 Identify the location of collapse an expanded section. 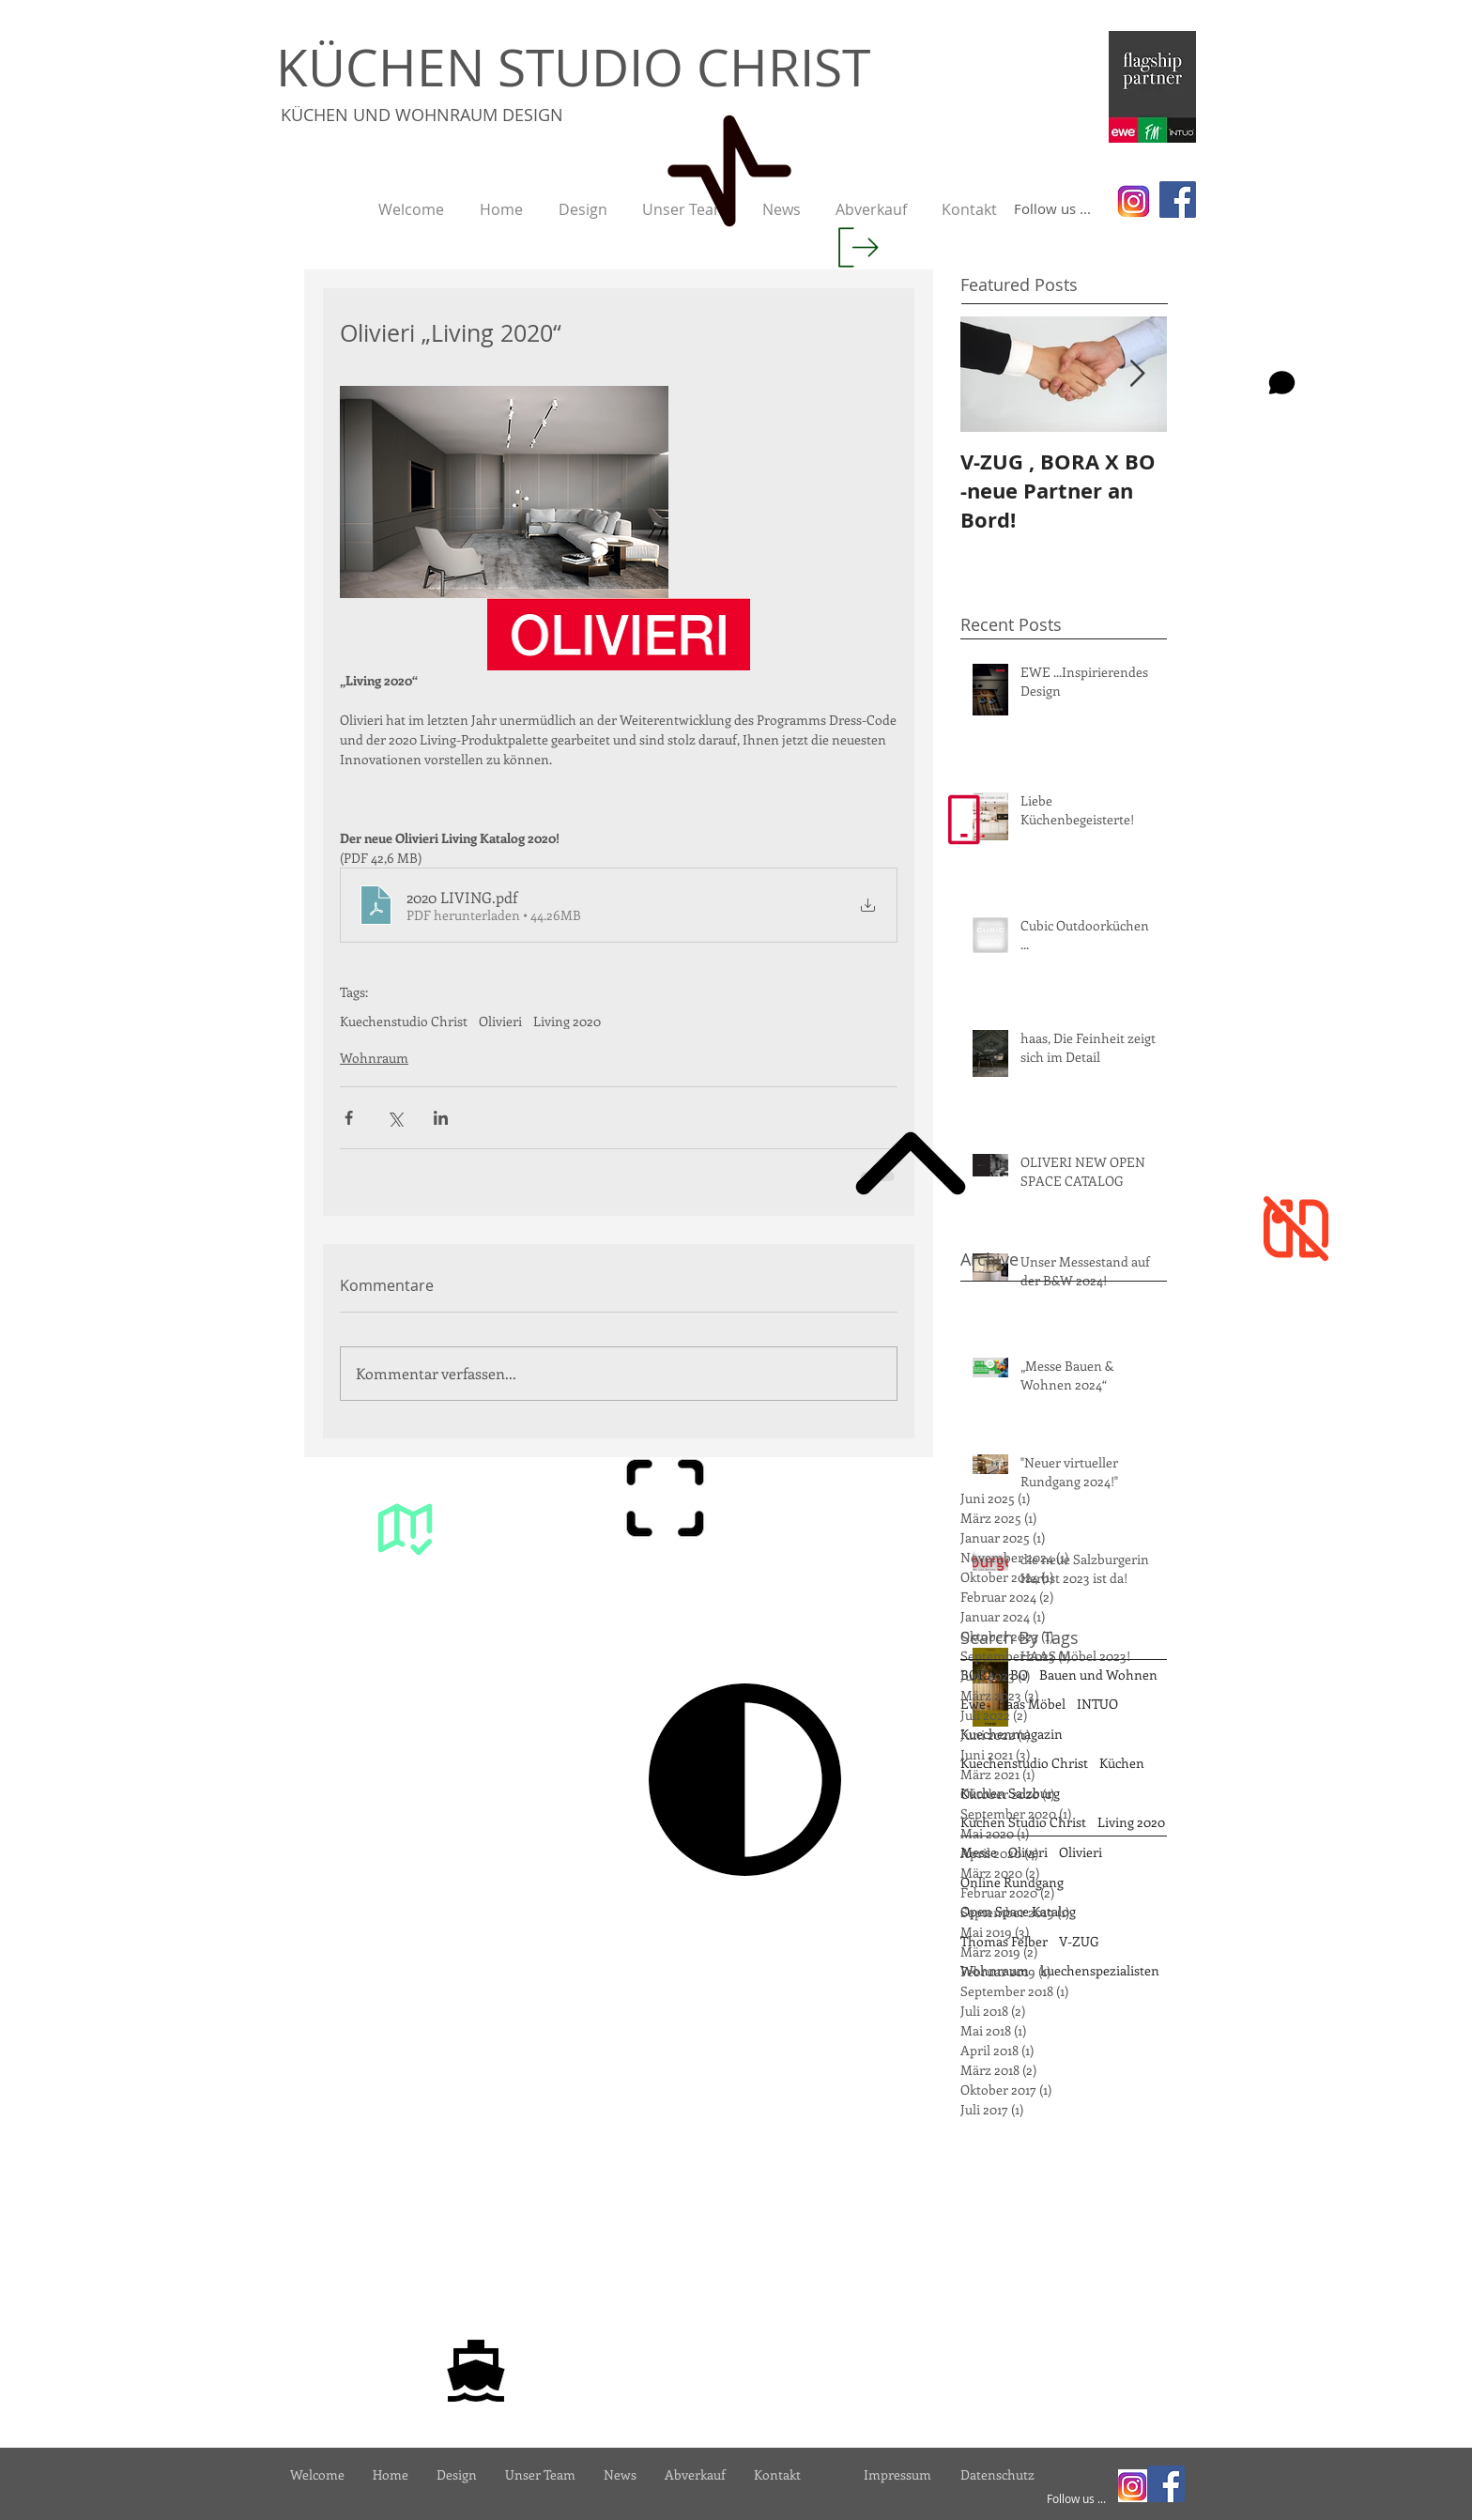
(911, 1163).